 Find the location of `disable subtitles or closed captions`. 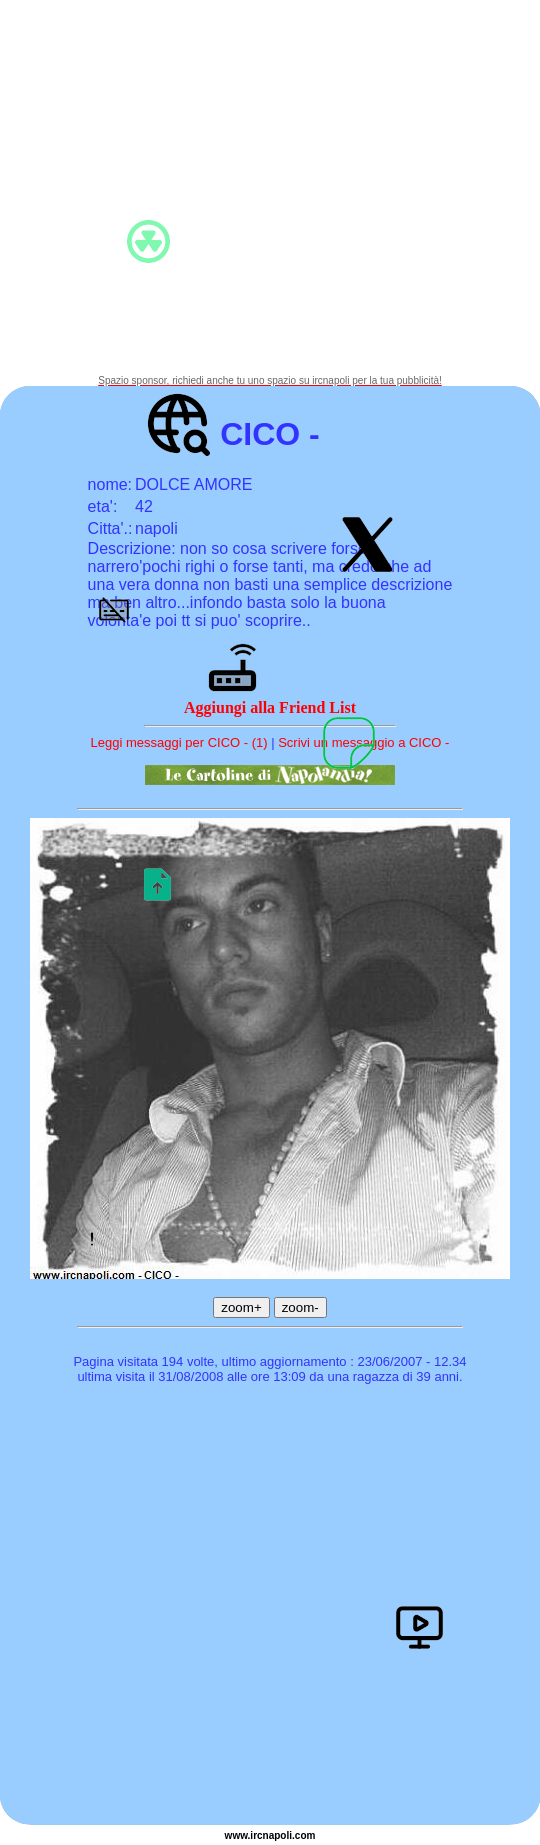

disable subtitles or closed captions is located at coordinates (114, 610).